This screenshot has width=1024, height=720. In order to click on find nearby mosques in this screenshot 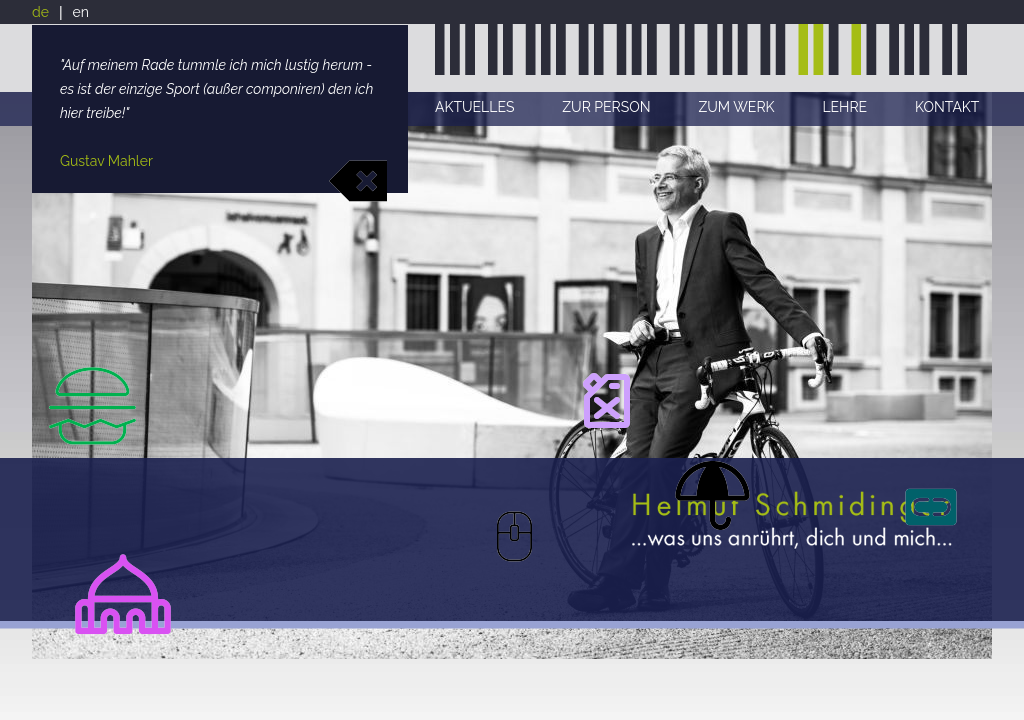, I will do `click(123, 599)`.